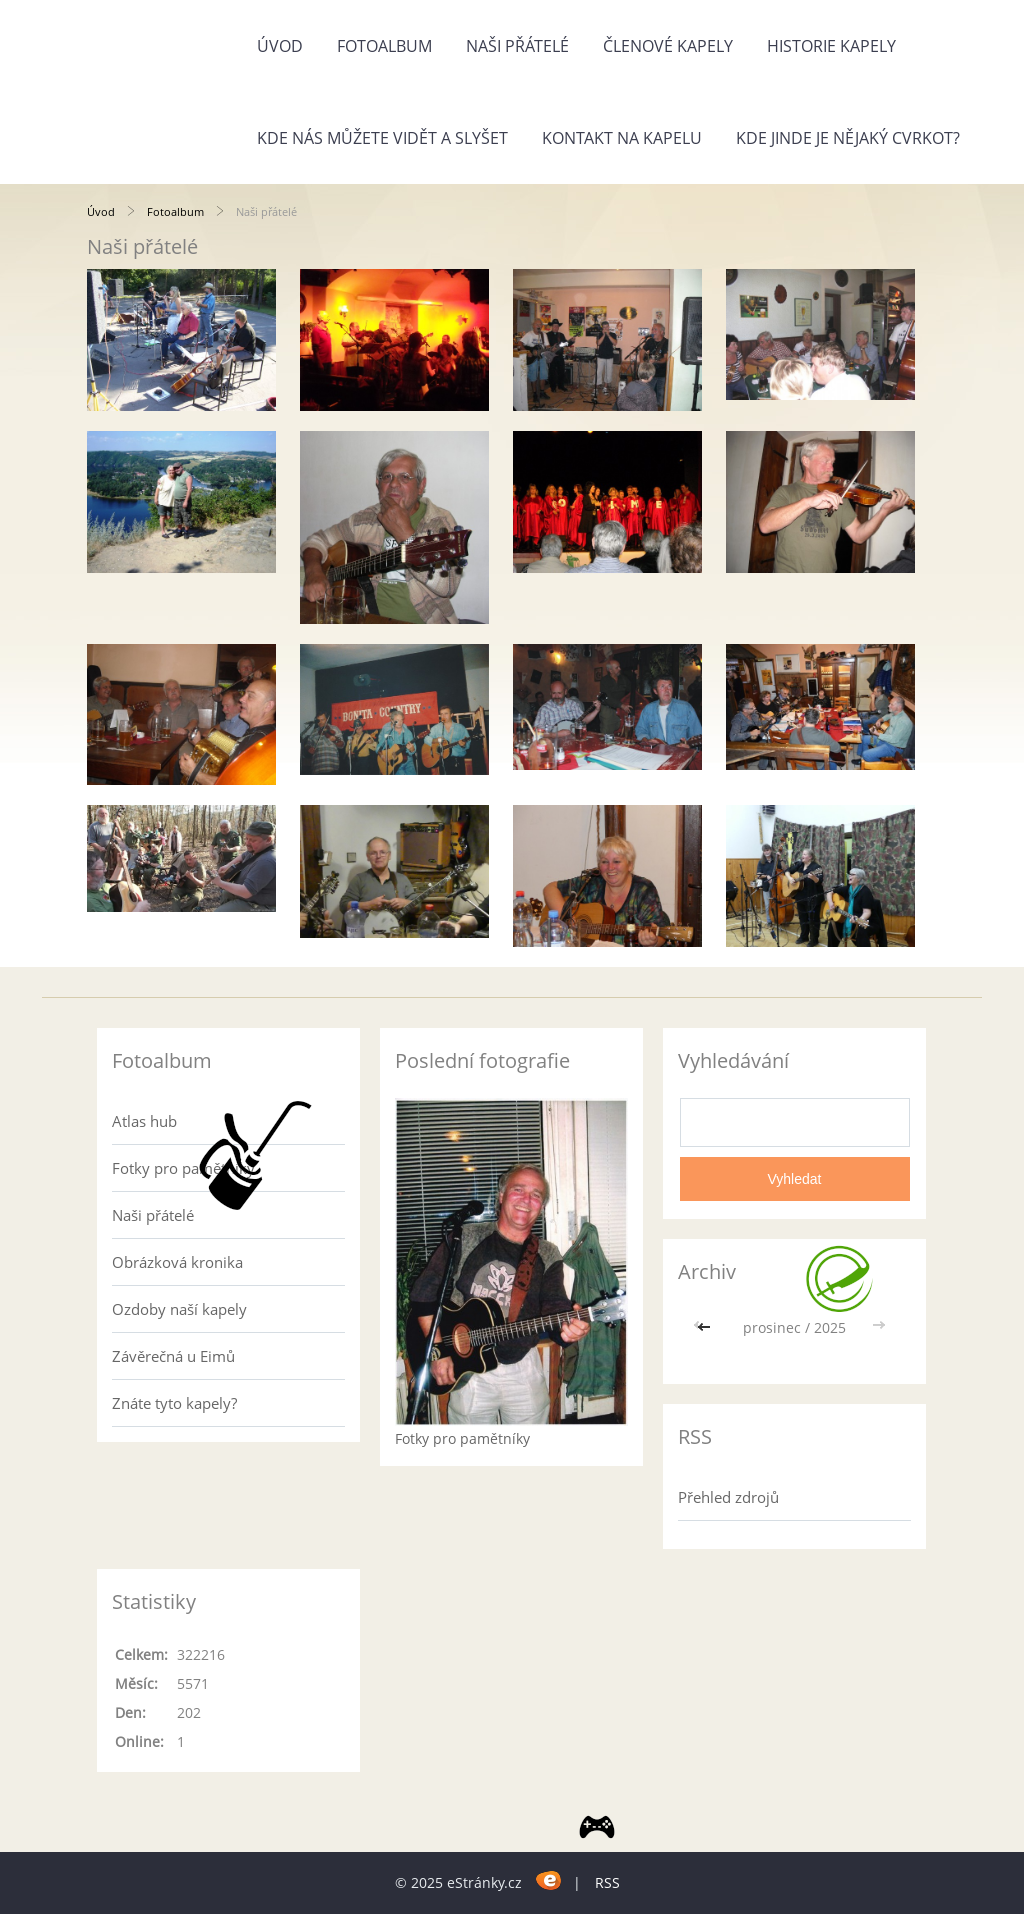  What do you see at coordinates (255, 1155) in the screenshot?
I see `apply lubrication or maintenance to equipment` at bounding box center [255, 1155].